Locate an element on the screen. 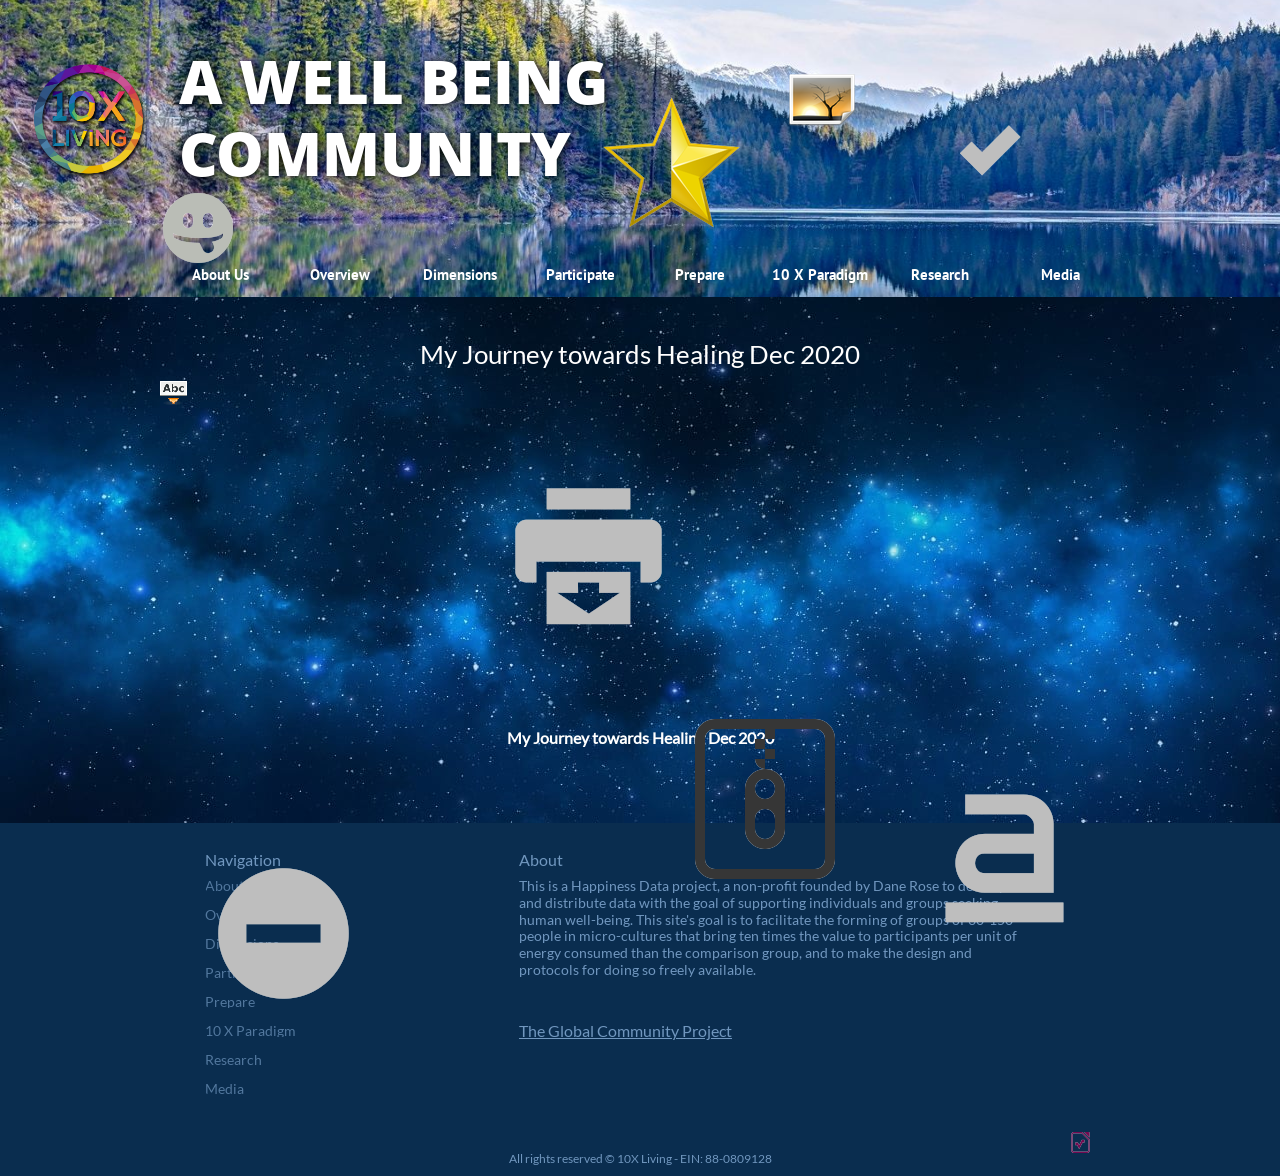 This screenshot has height=1176, width=1280. indicates a completed or successful action is located at coordinates (987, 147).